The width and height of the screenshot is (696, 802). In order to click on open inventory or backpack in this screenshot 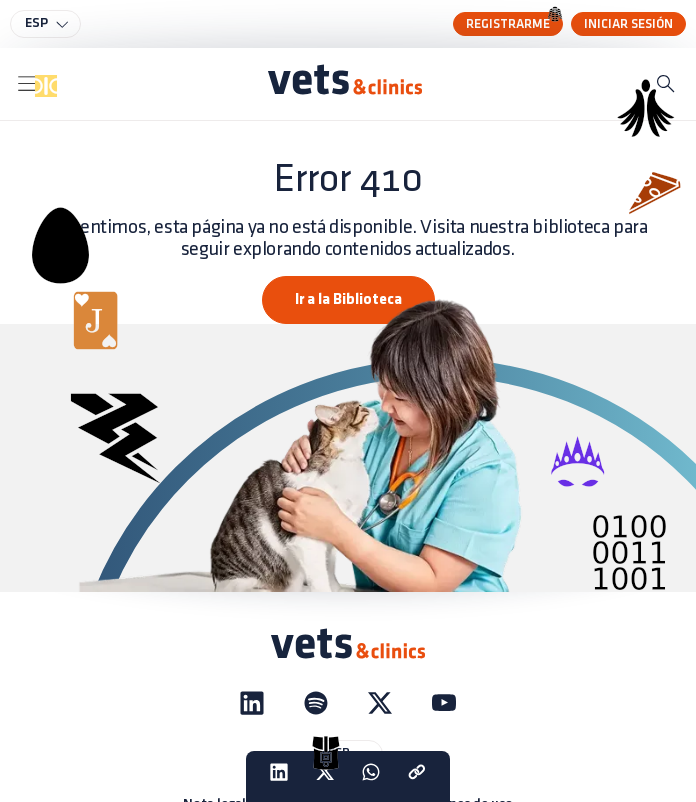, I will do `click(326, 753)`.